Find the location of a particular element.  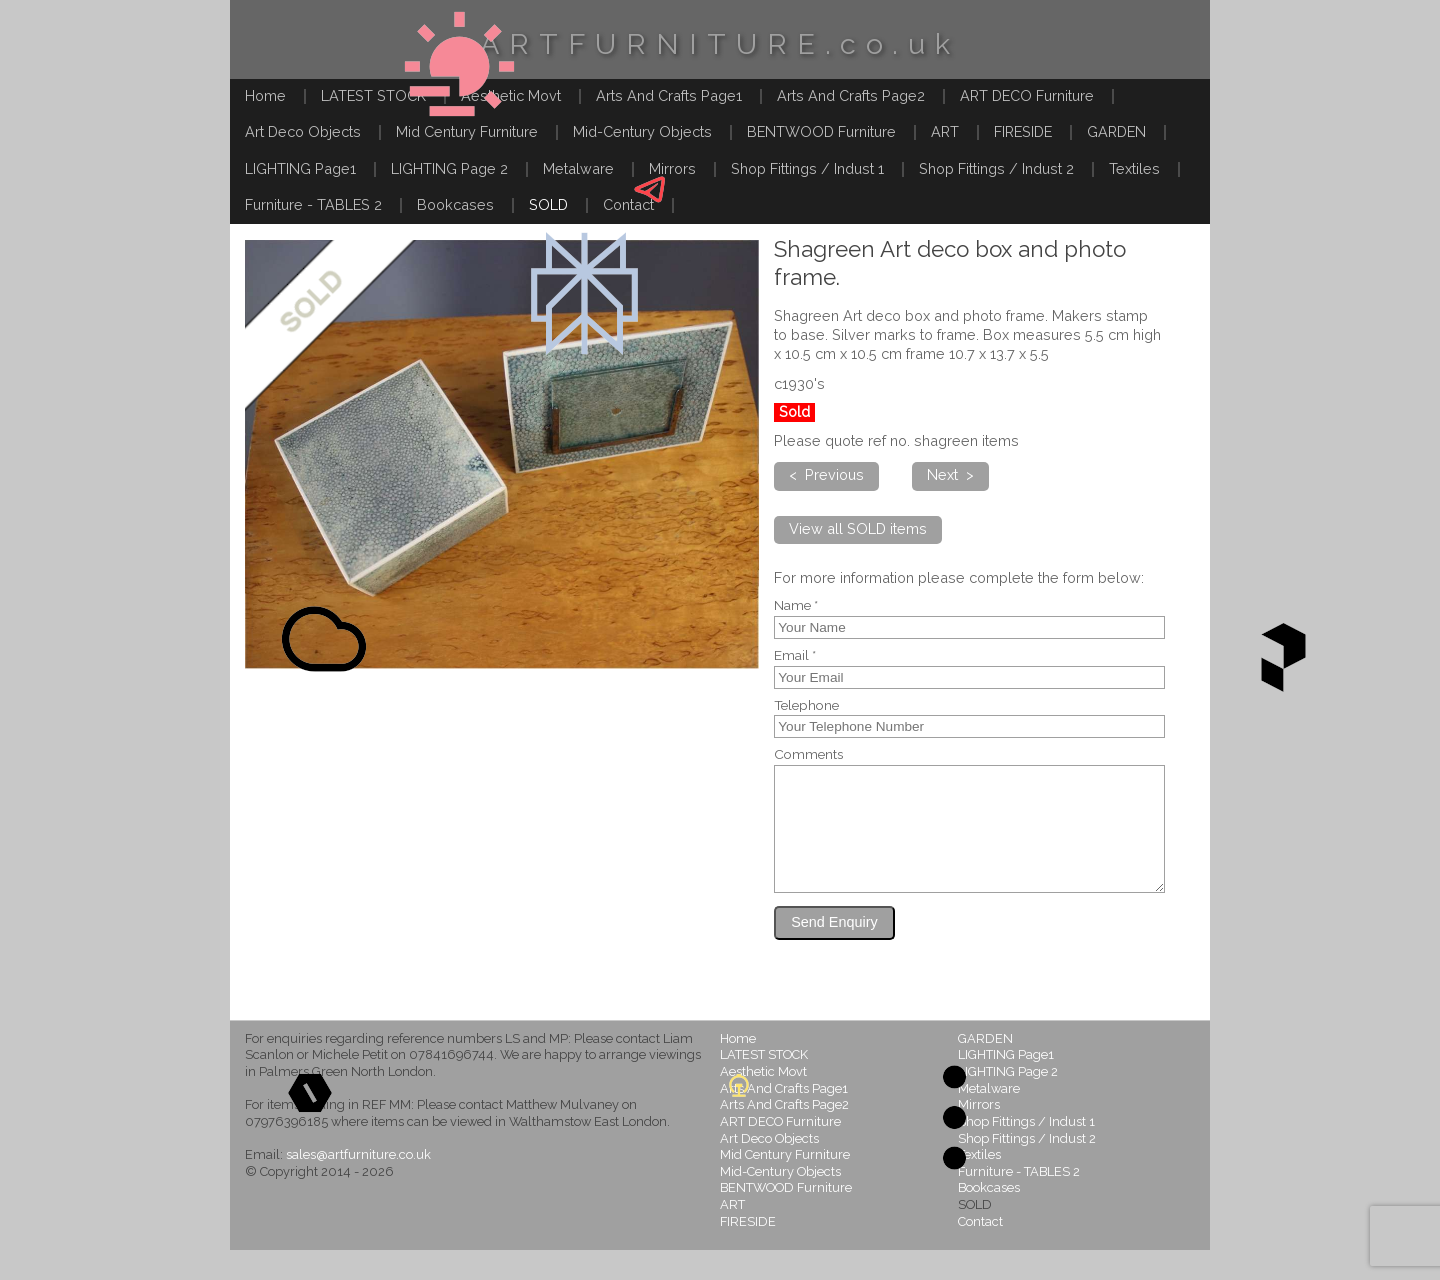

open more options menu is located at coordinates (954, 1117).